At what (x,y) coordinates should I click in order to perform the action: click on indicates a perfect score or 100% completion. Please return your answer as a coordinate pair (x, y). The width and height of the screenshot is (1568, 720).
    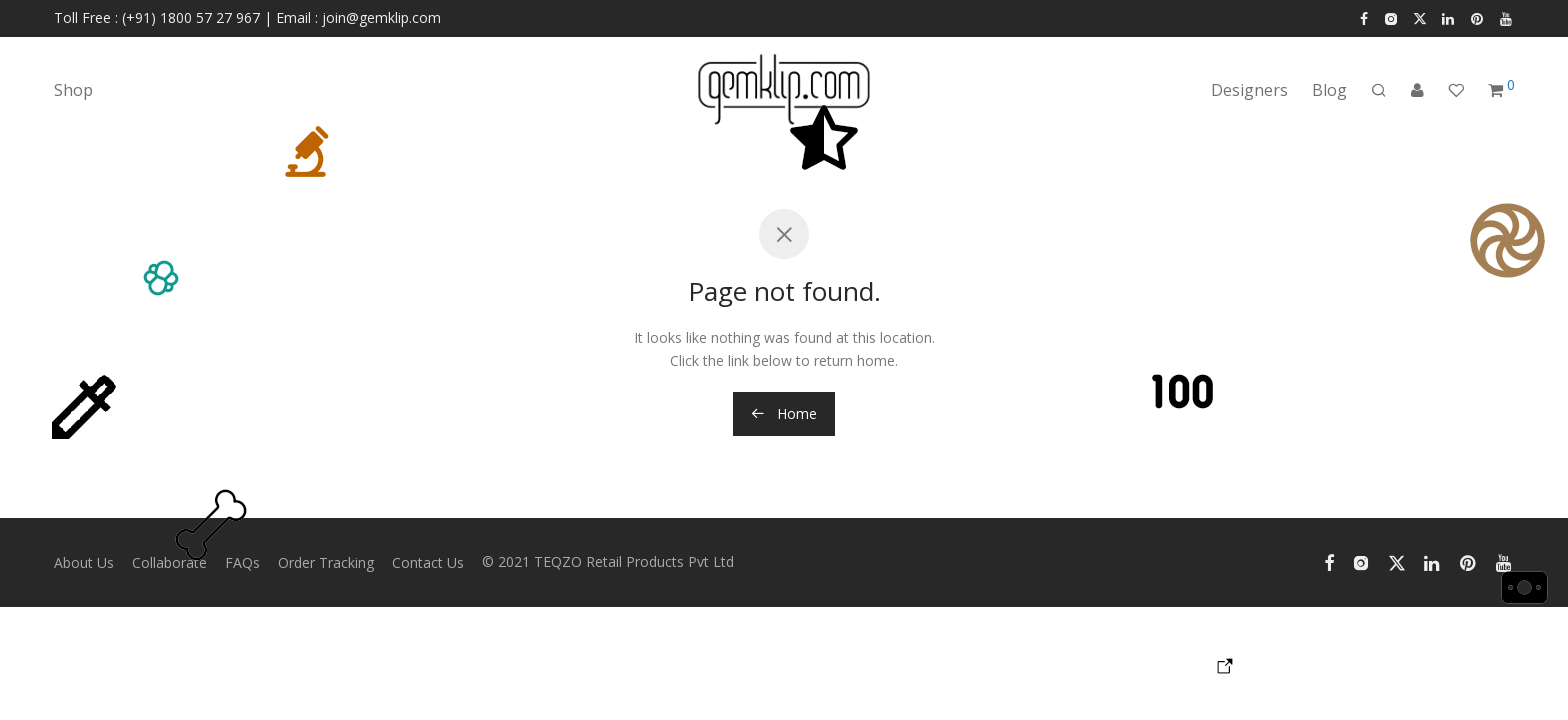
    Looking at the image, I should click on (1182, 391).